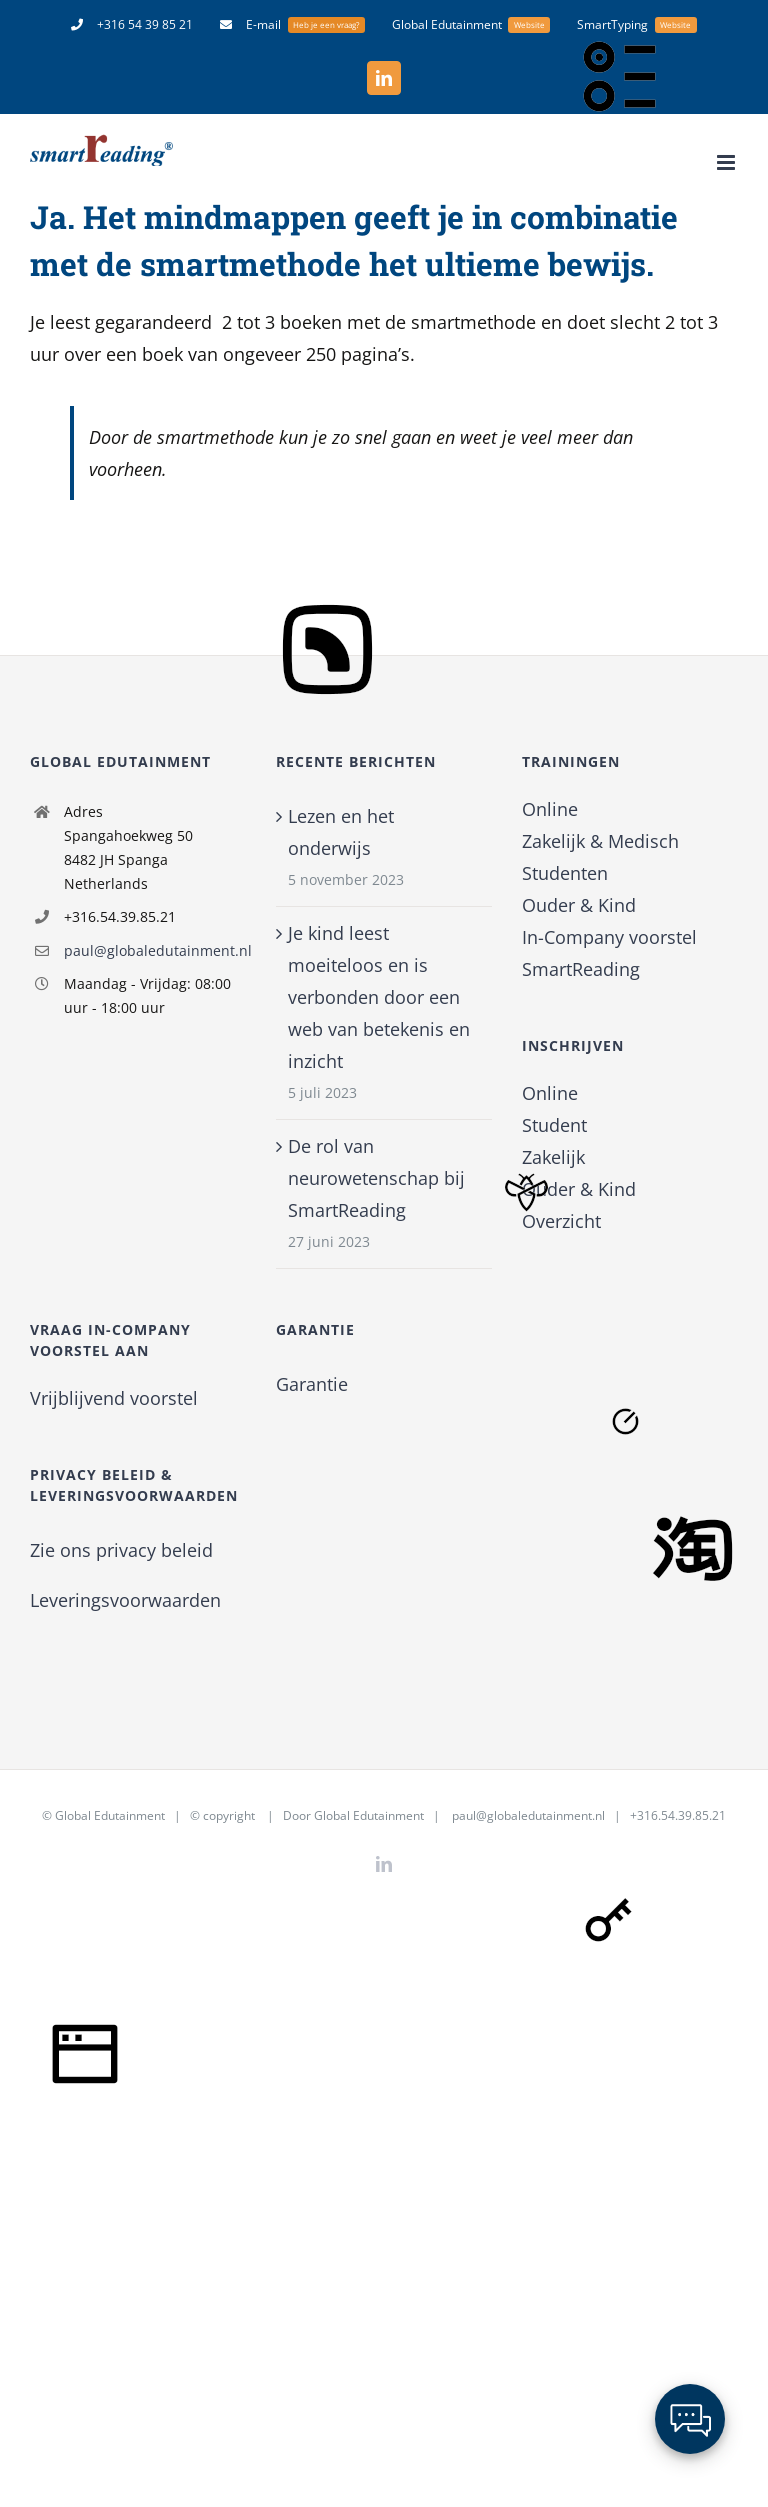 This screenshot has width=768, height=2507. What do you see at coordinates (608, 1918) in the screenshot?
I see `access security or authentication settings` at bounding box center [608, 1918].